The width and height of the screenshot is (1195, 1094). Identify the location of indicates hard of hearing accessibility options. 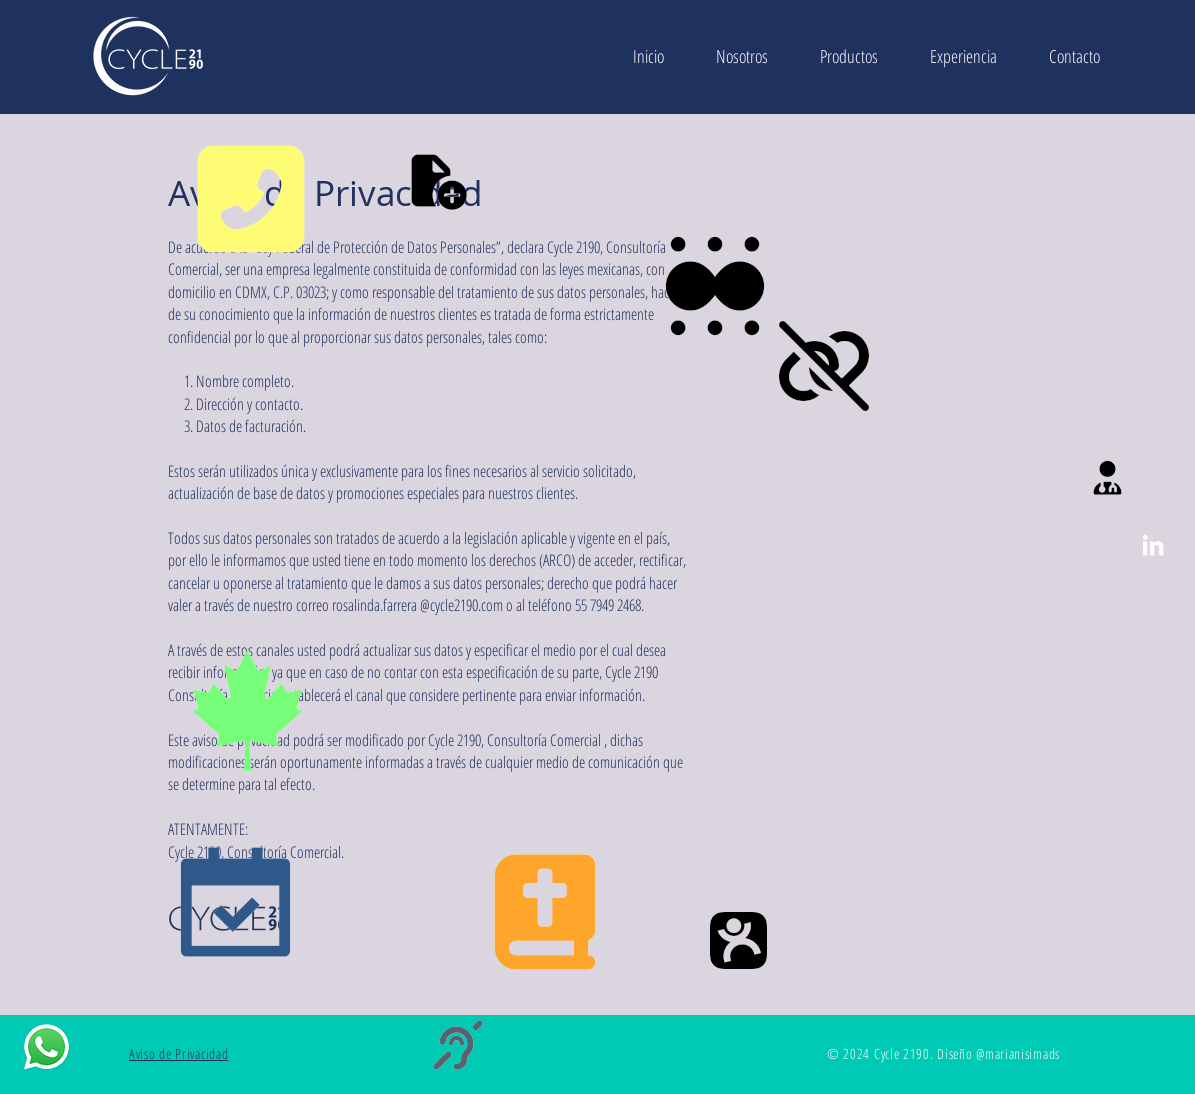
(458, 1045).